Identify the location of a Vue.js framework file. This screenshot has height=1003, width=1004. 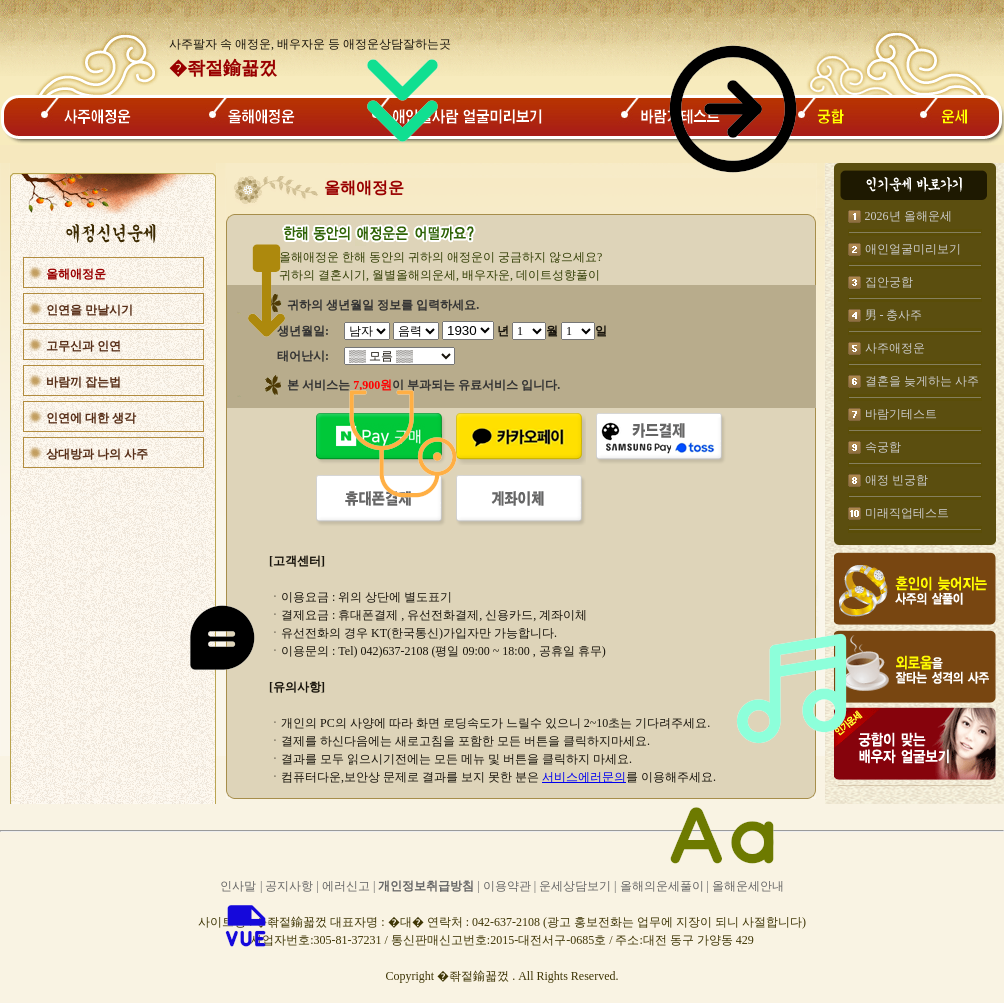
(246, 927).